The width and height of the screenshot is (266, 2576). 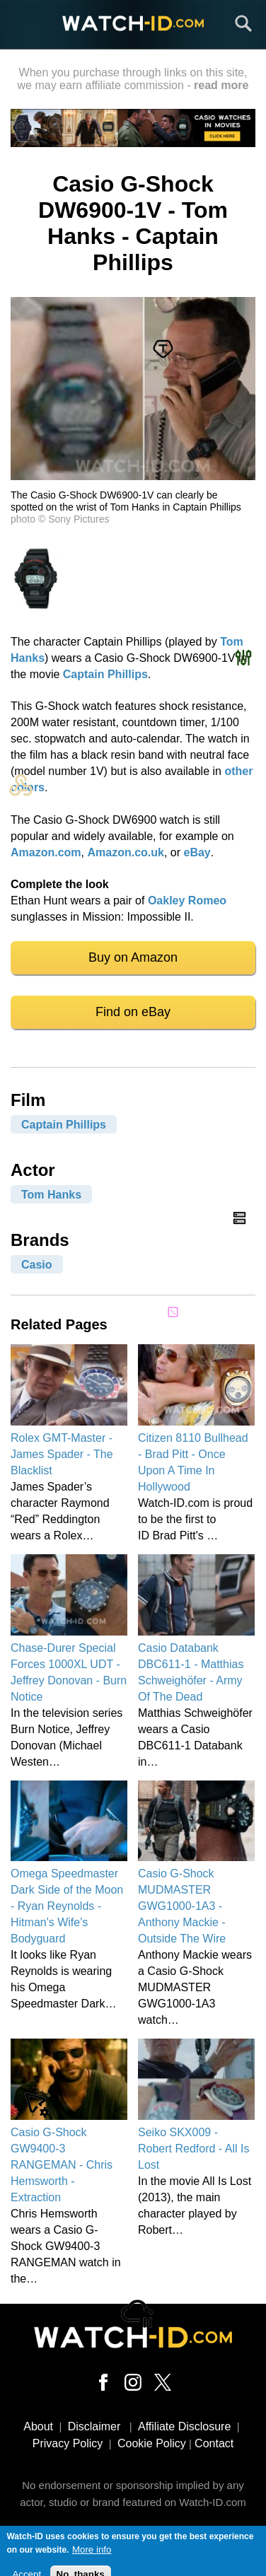 I want to click on pause cloud sync or upload, so click(x=137, y=2312).